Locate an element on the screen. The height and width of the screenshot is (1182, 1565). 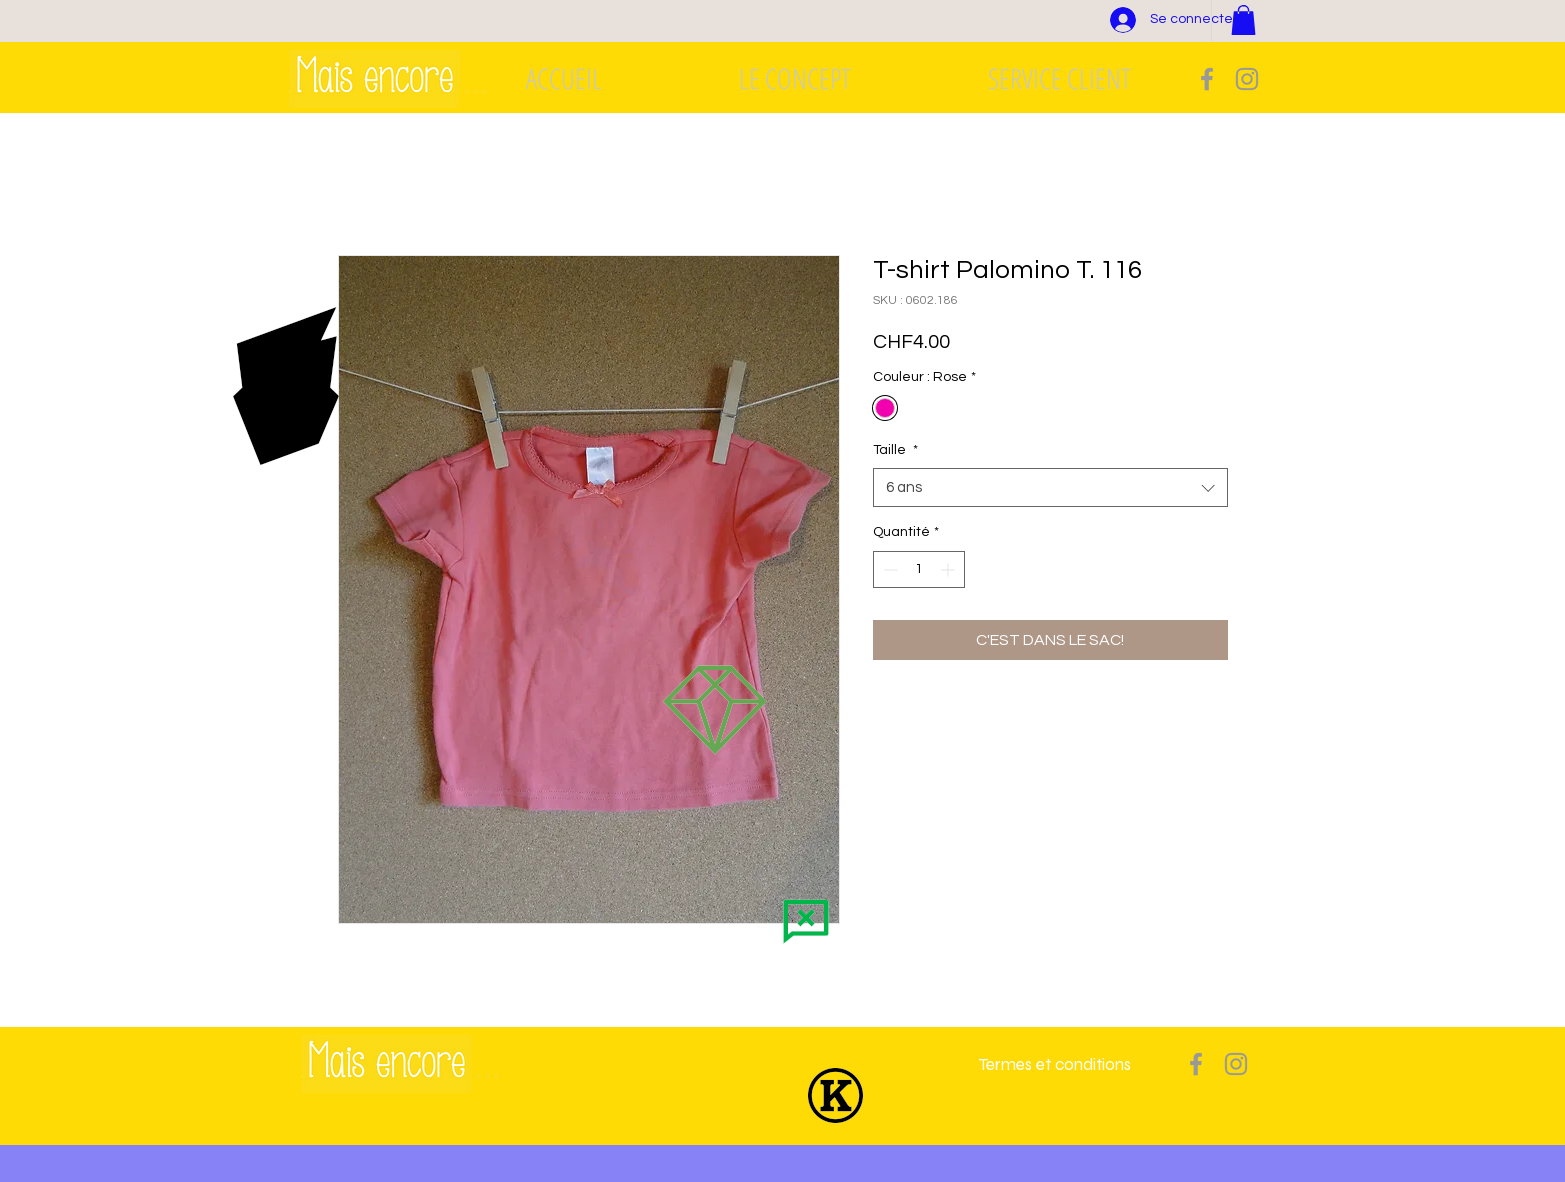
visit BoardGameGeek website is located at coordinates (286, 386).